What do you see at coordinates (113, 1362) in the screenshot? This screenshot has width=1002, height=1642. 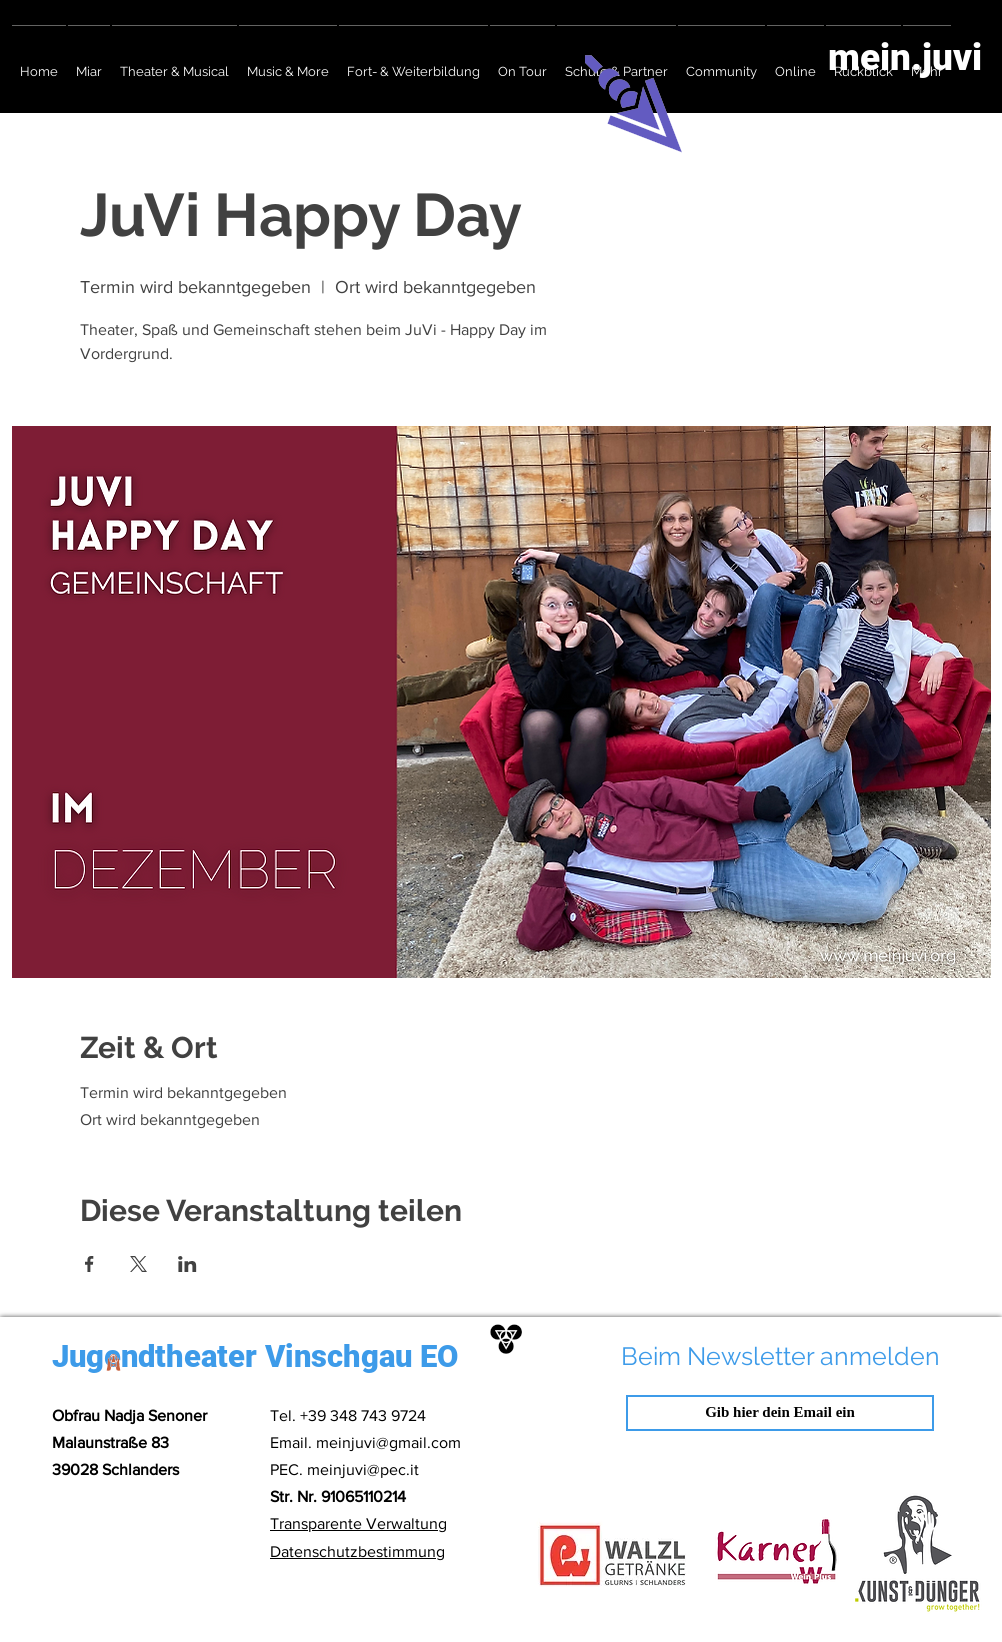 I see `select basset hound as your pet avatar` at bounding box center [113, 1362].